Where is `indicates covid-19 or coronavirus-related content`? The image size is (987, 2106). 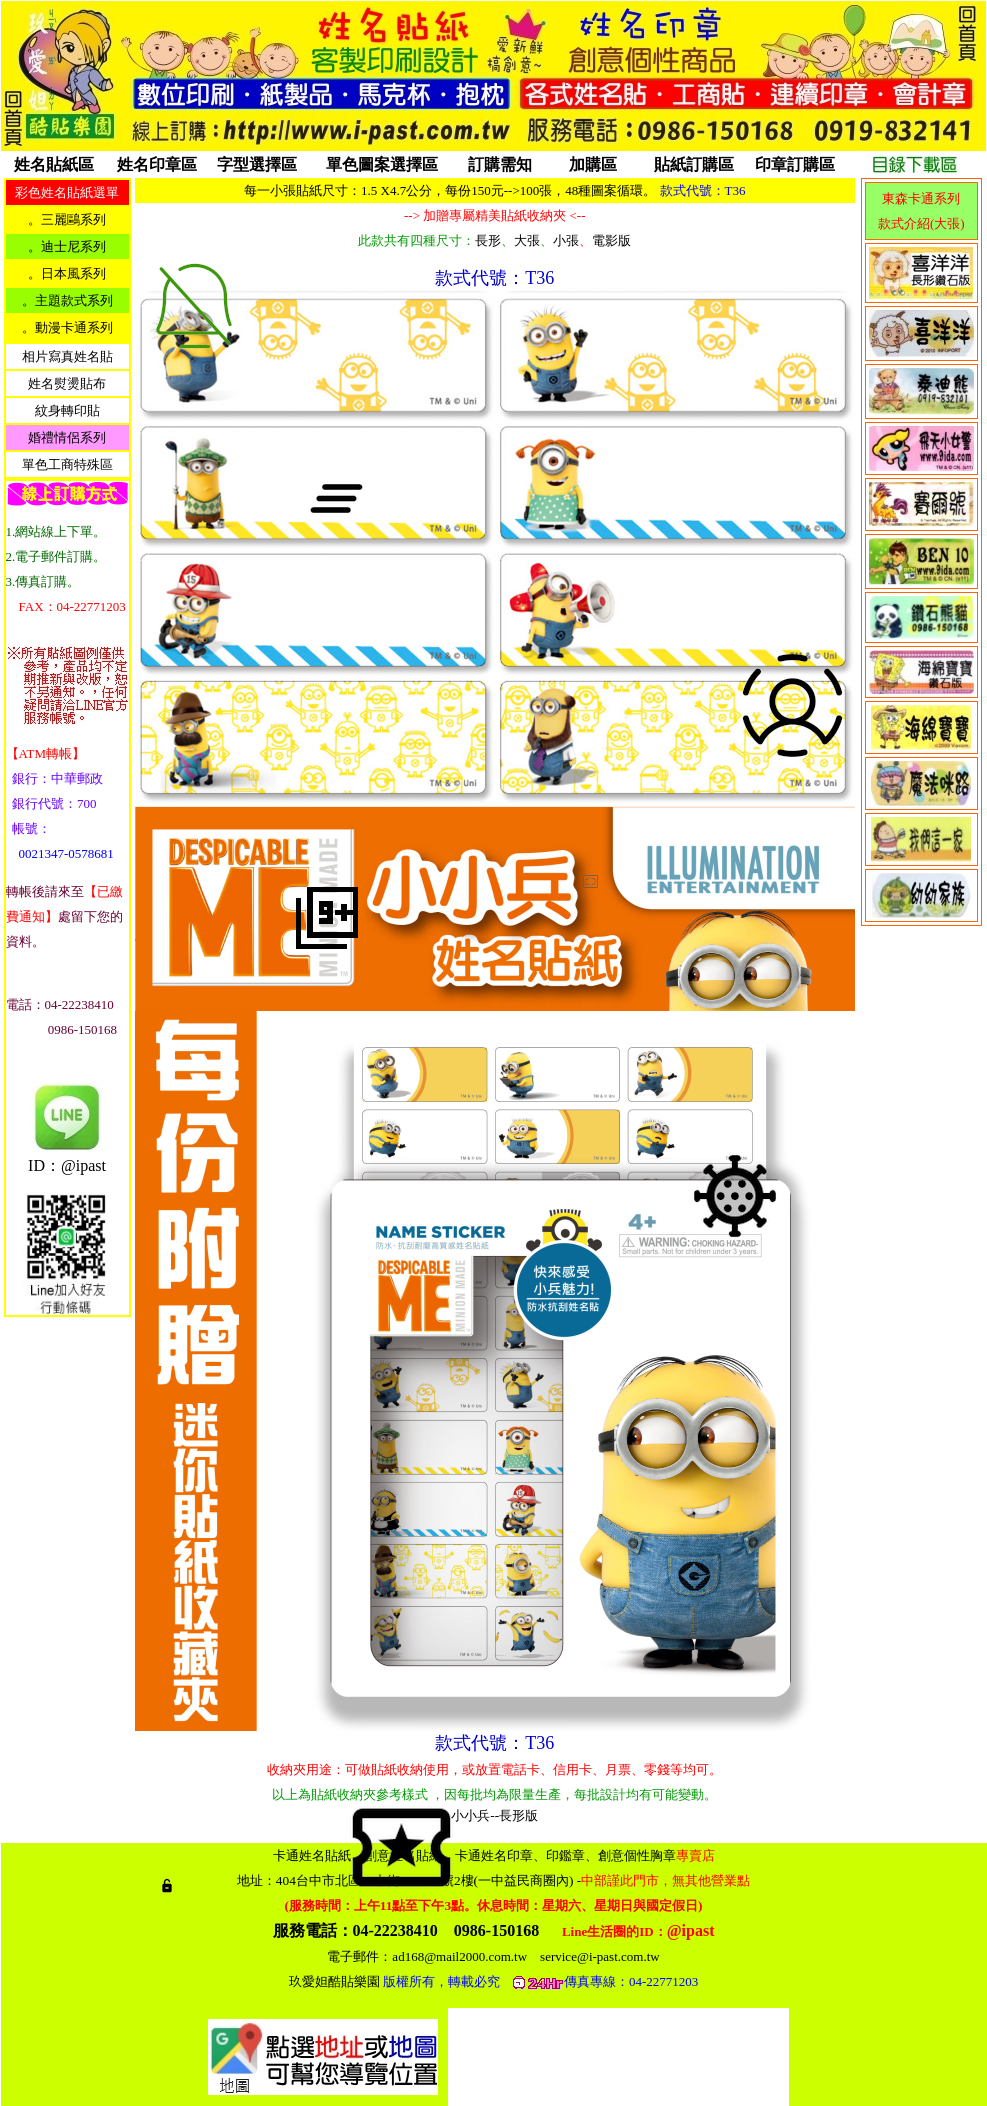
indicates covid-19 or coronavirus-related content is located at coordinates (735, 1196).